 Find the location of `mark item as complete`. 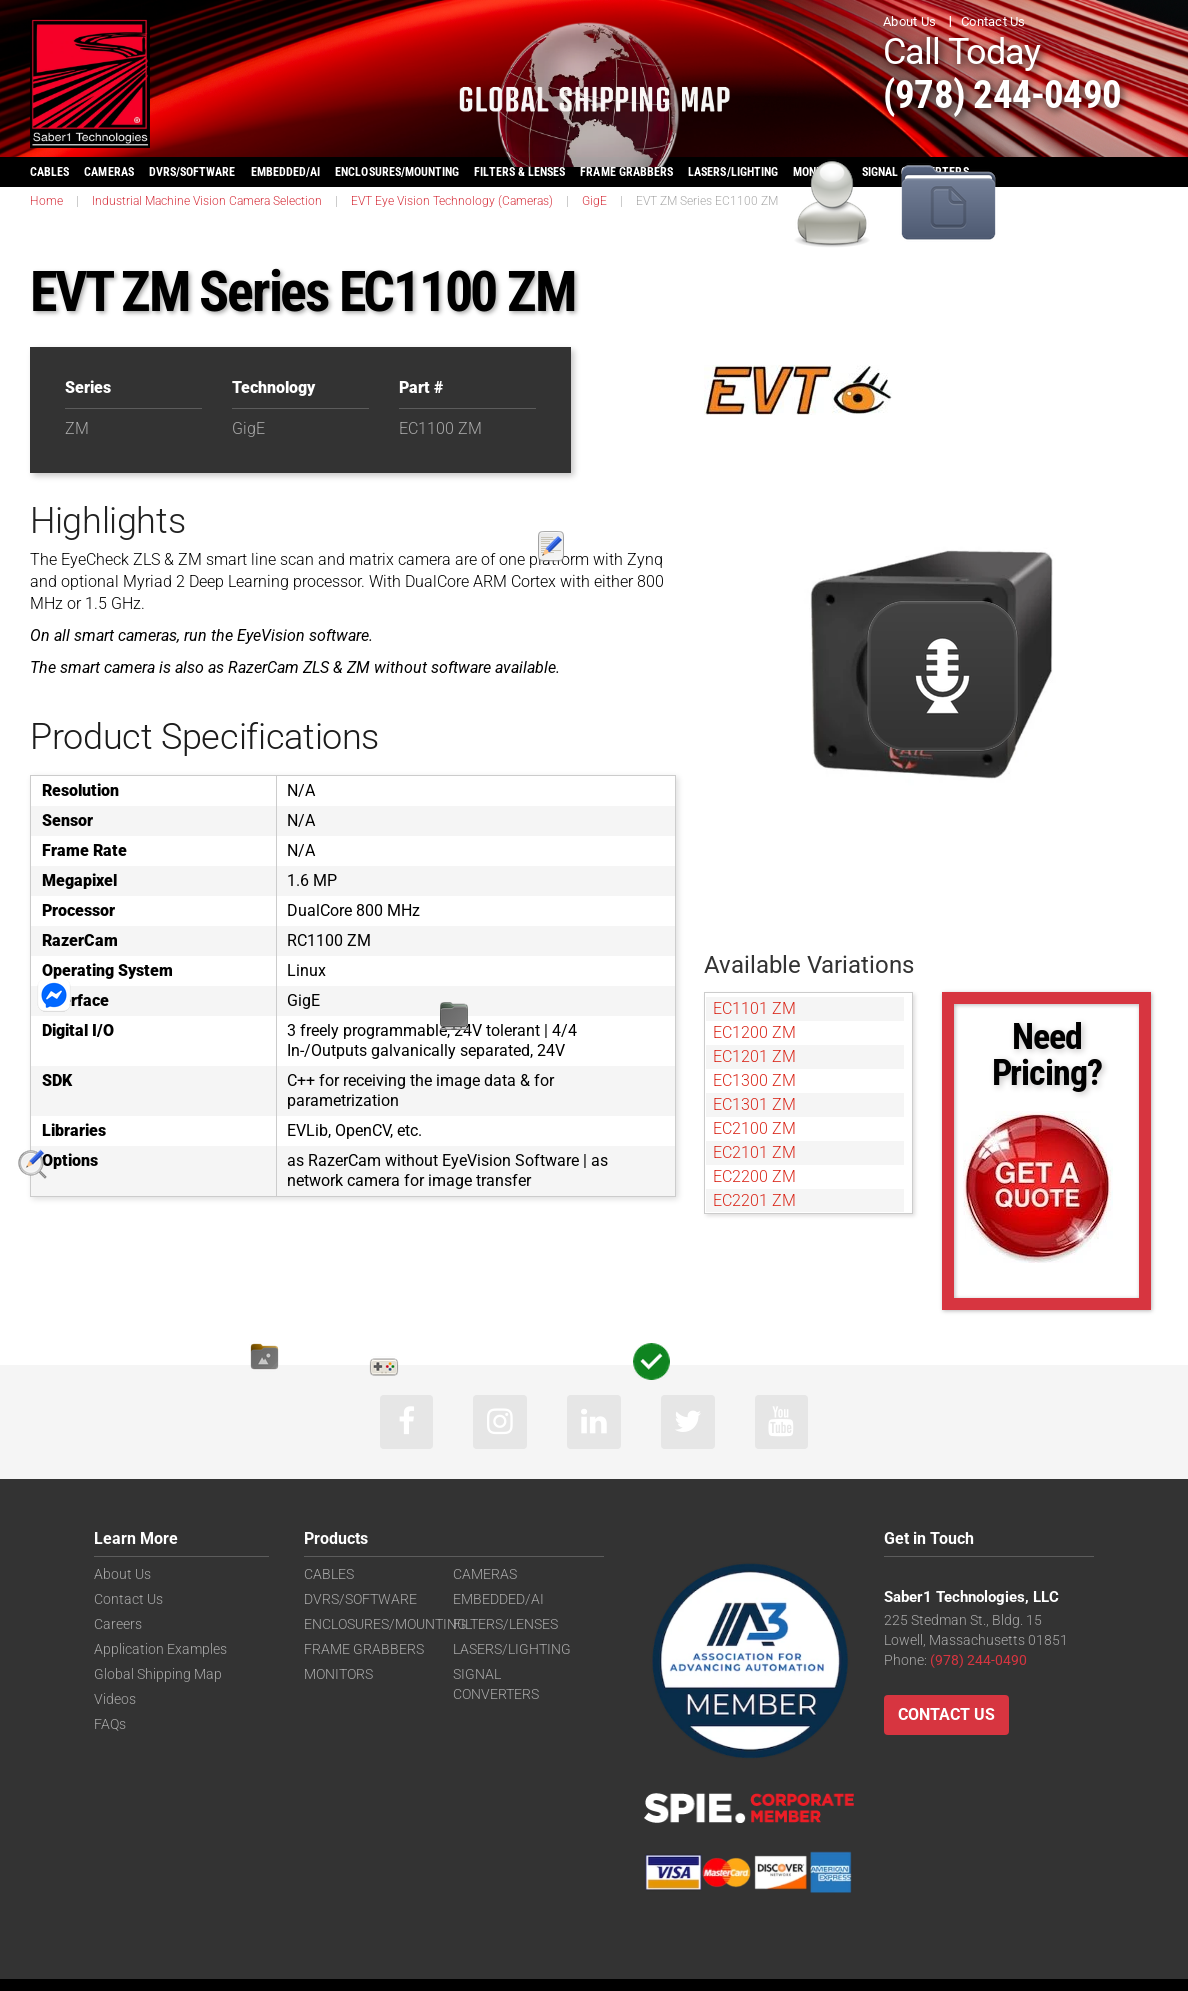

mark item as complete is located at coordinates (651, 1361).